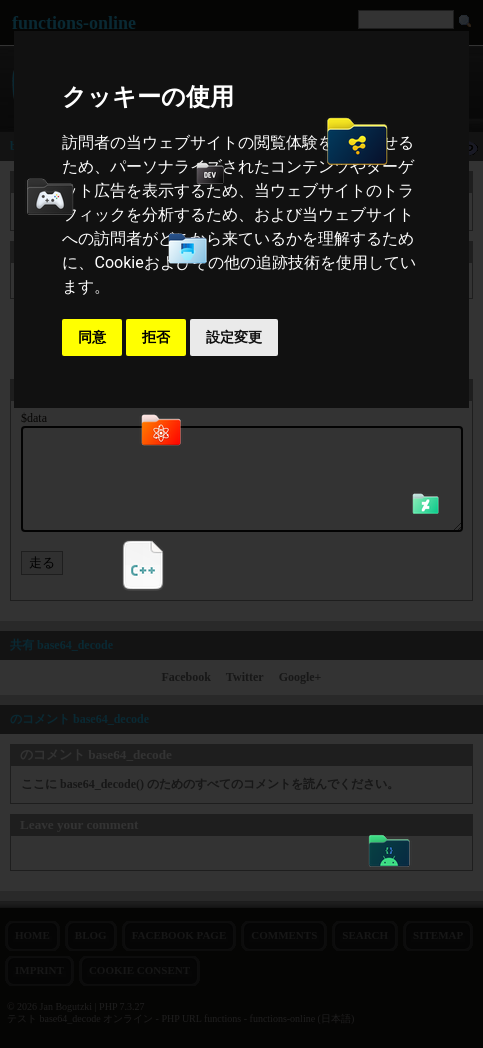 Image resolution: width=483 pixels, height=1048 pixels. Describe the element at coordinates (357, 143) in the screenshot. I see `open blackmagic fusion project files folder` at that location.